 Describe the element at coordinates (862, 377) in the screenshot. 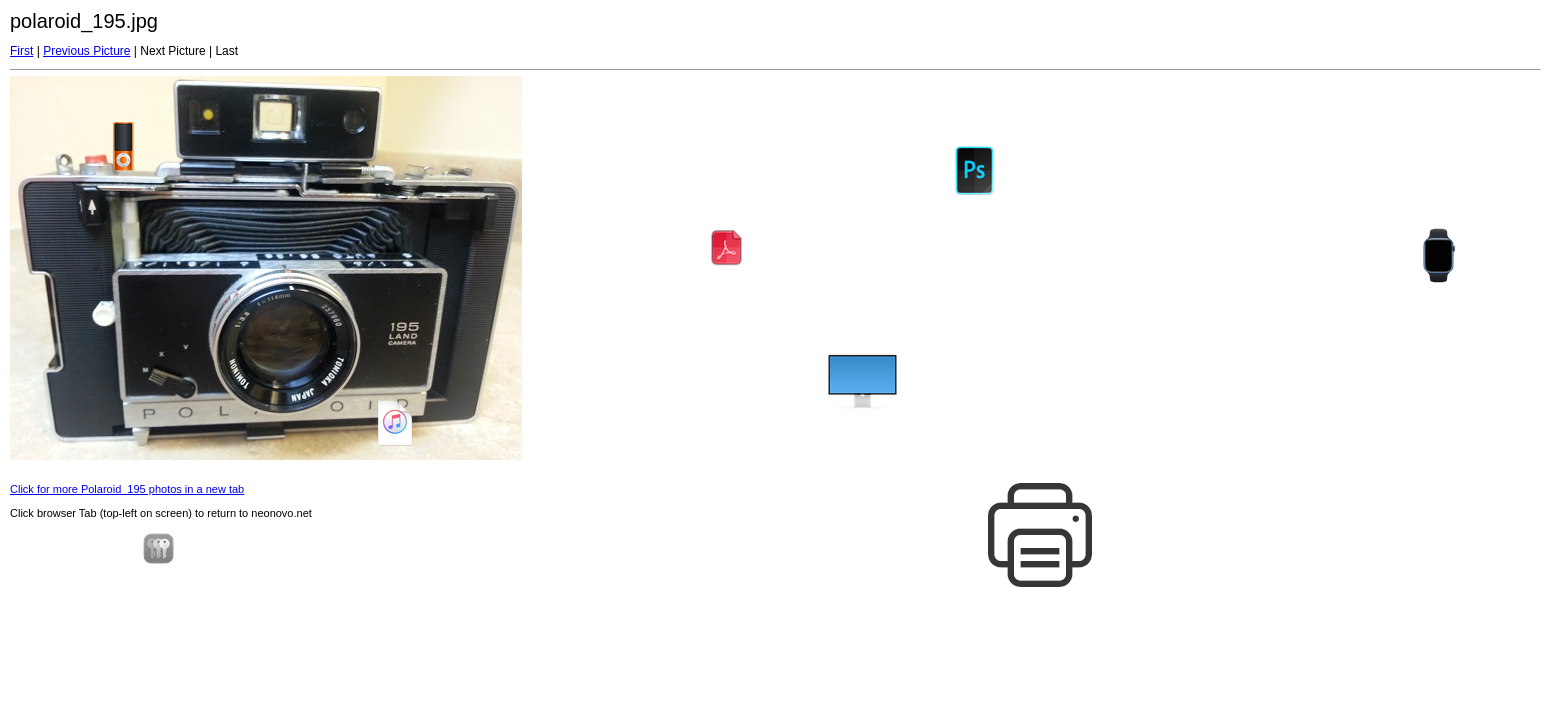

I see `apple studio display monitor` at that location.